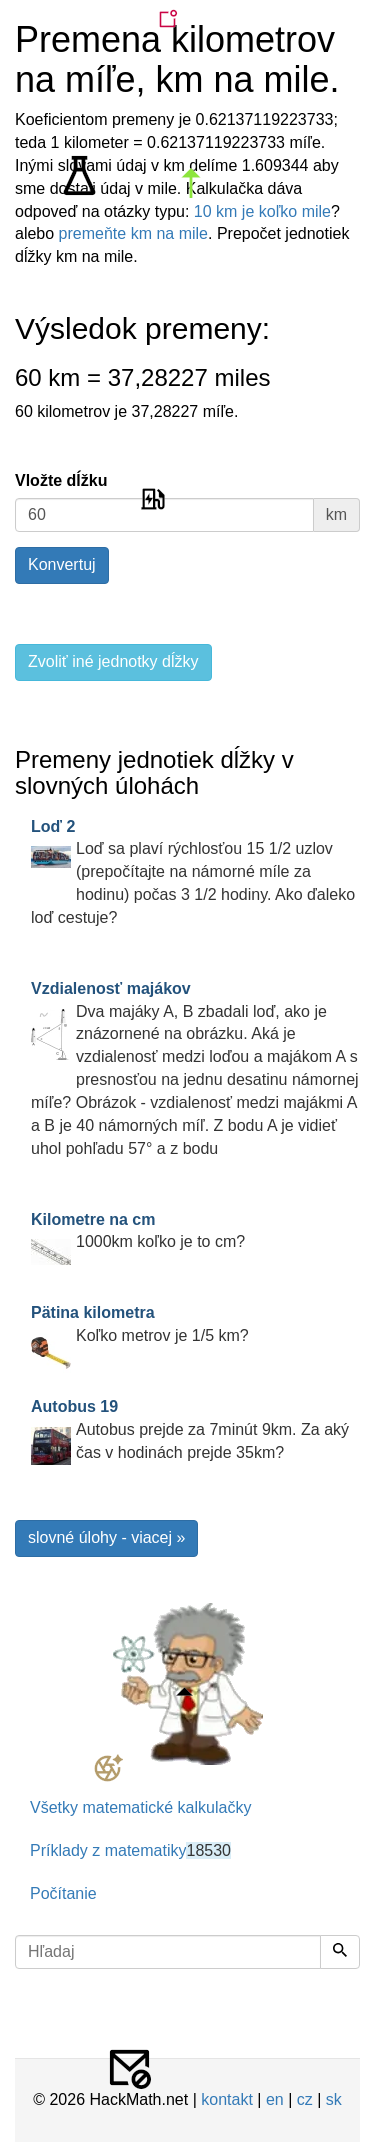 This screenshot has height=2142, width=375. I want to click on access AI-powered camera features, so click(107, 1768).